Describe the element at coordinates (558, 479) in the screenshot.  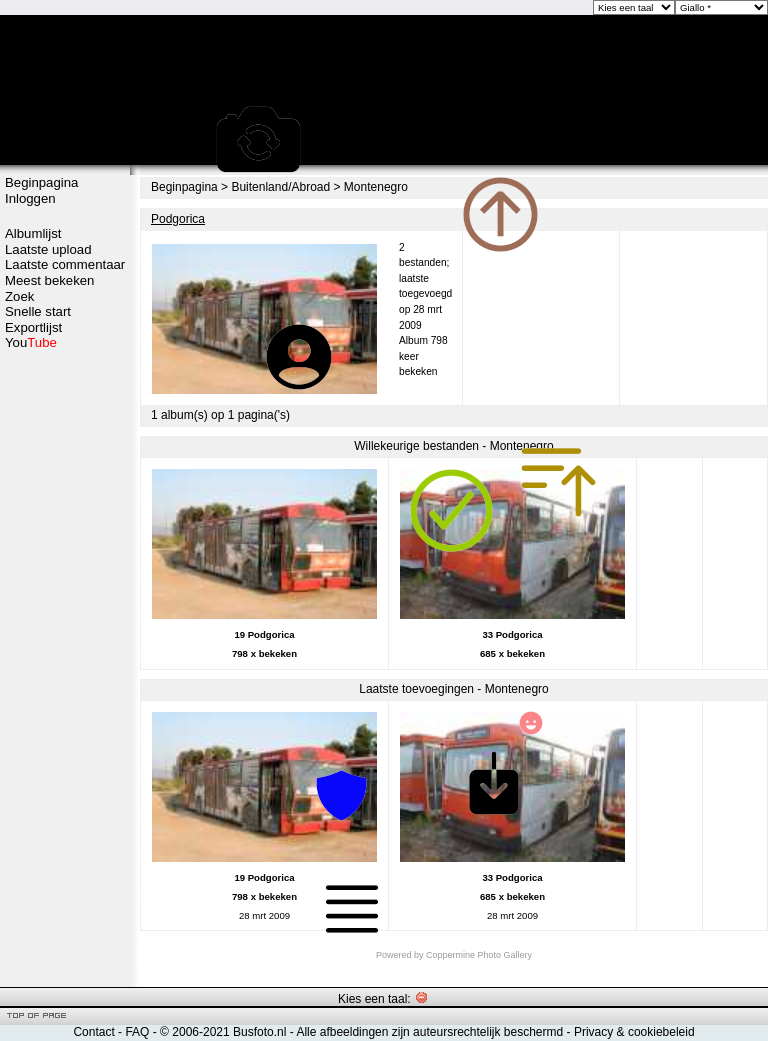
I see `sort list in ascending order` at that location.